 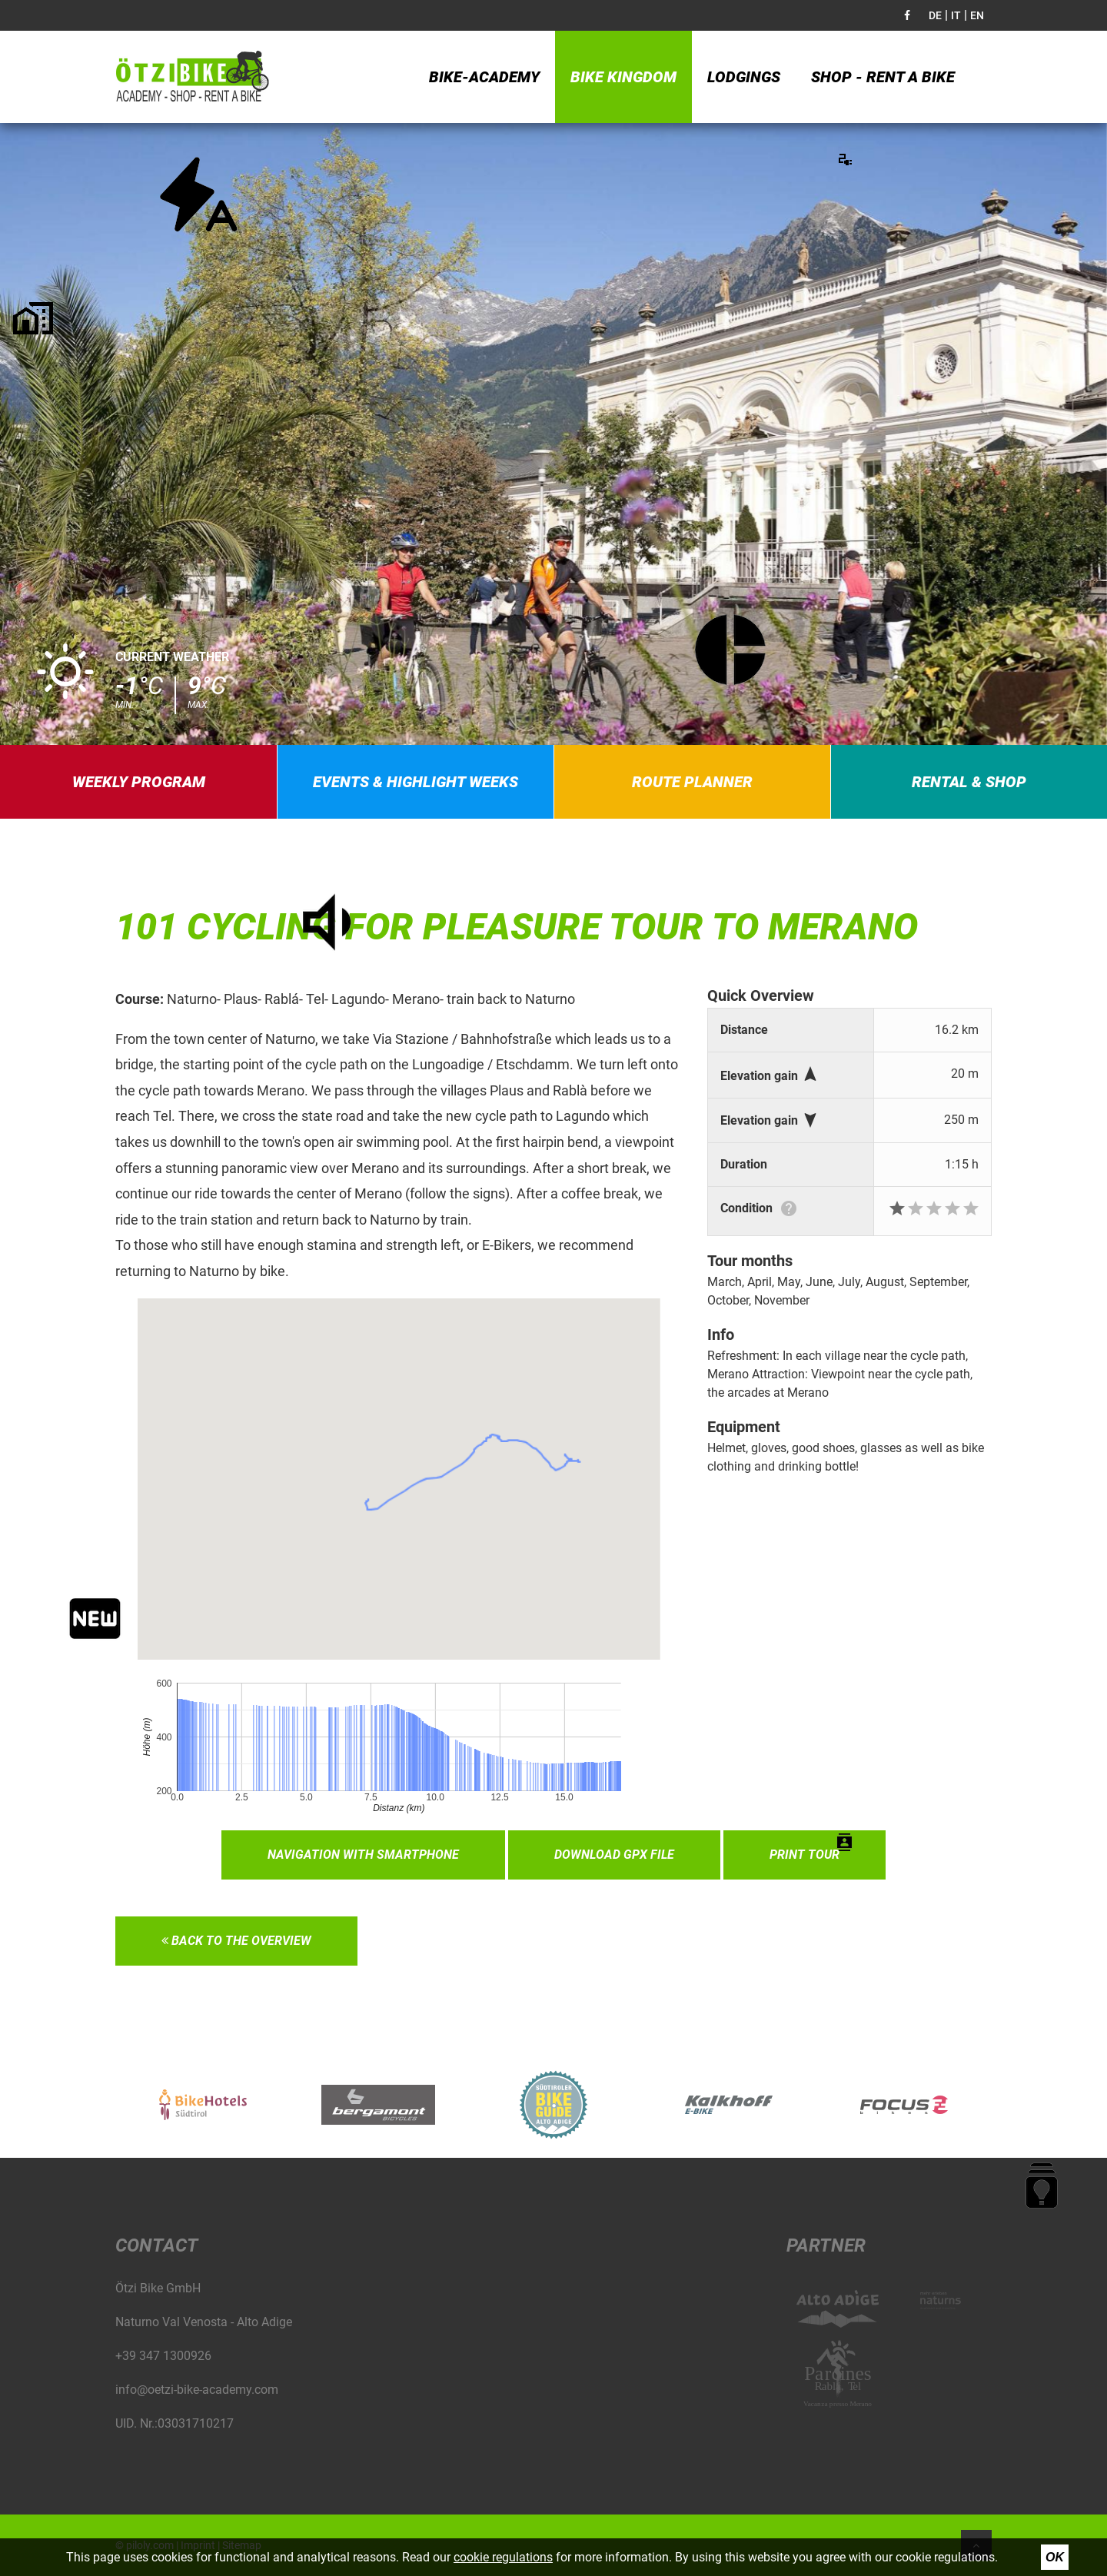 What do you see at coordinates (95, 1618) in the screenshot?
I see `indicates new content or recently added items` at bounding box center [95, 1618].